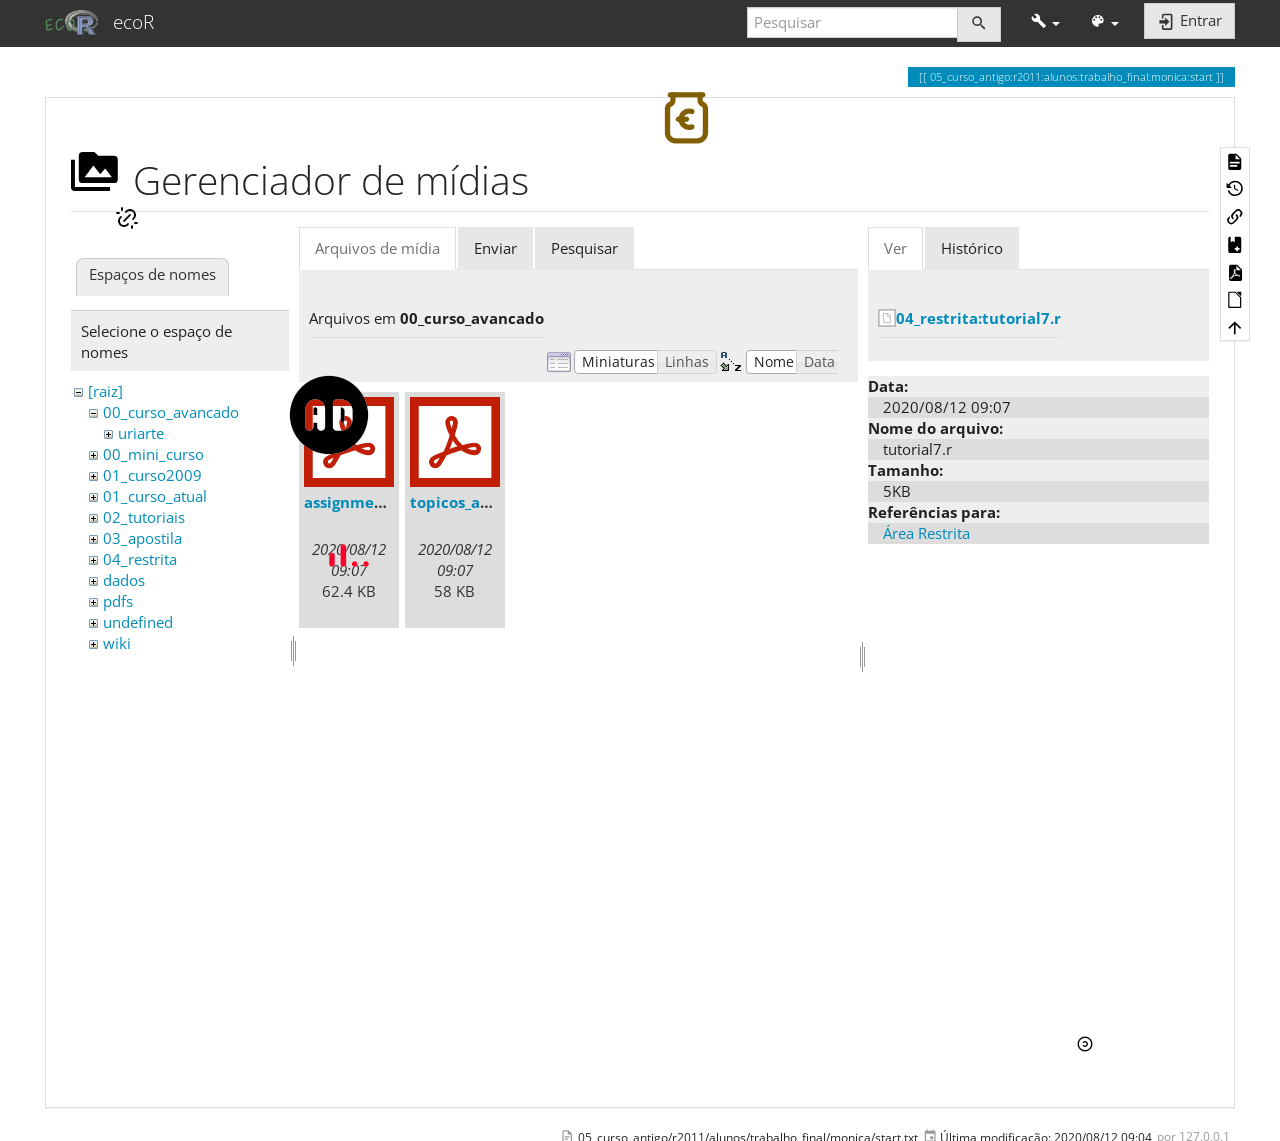 This screenshot has height=1141, width=1280. I want to click on indicates sponsored or advertisement content, so click(329, 415).